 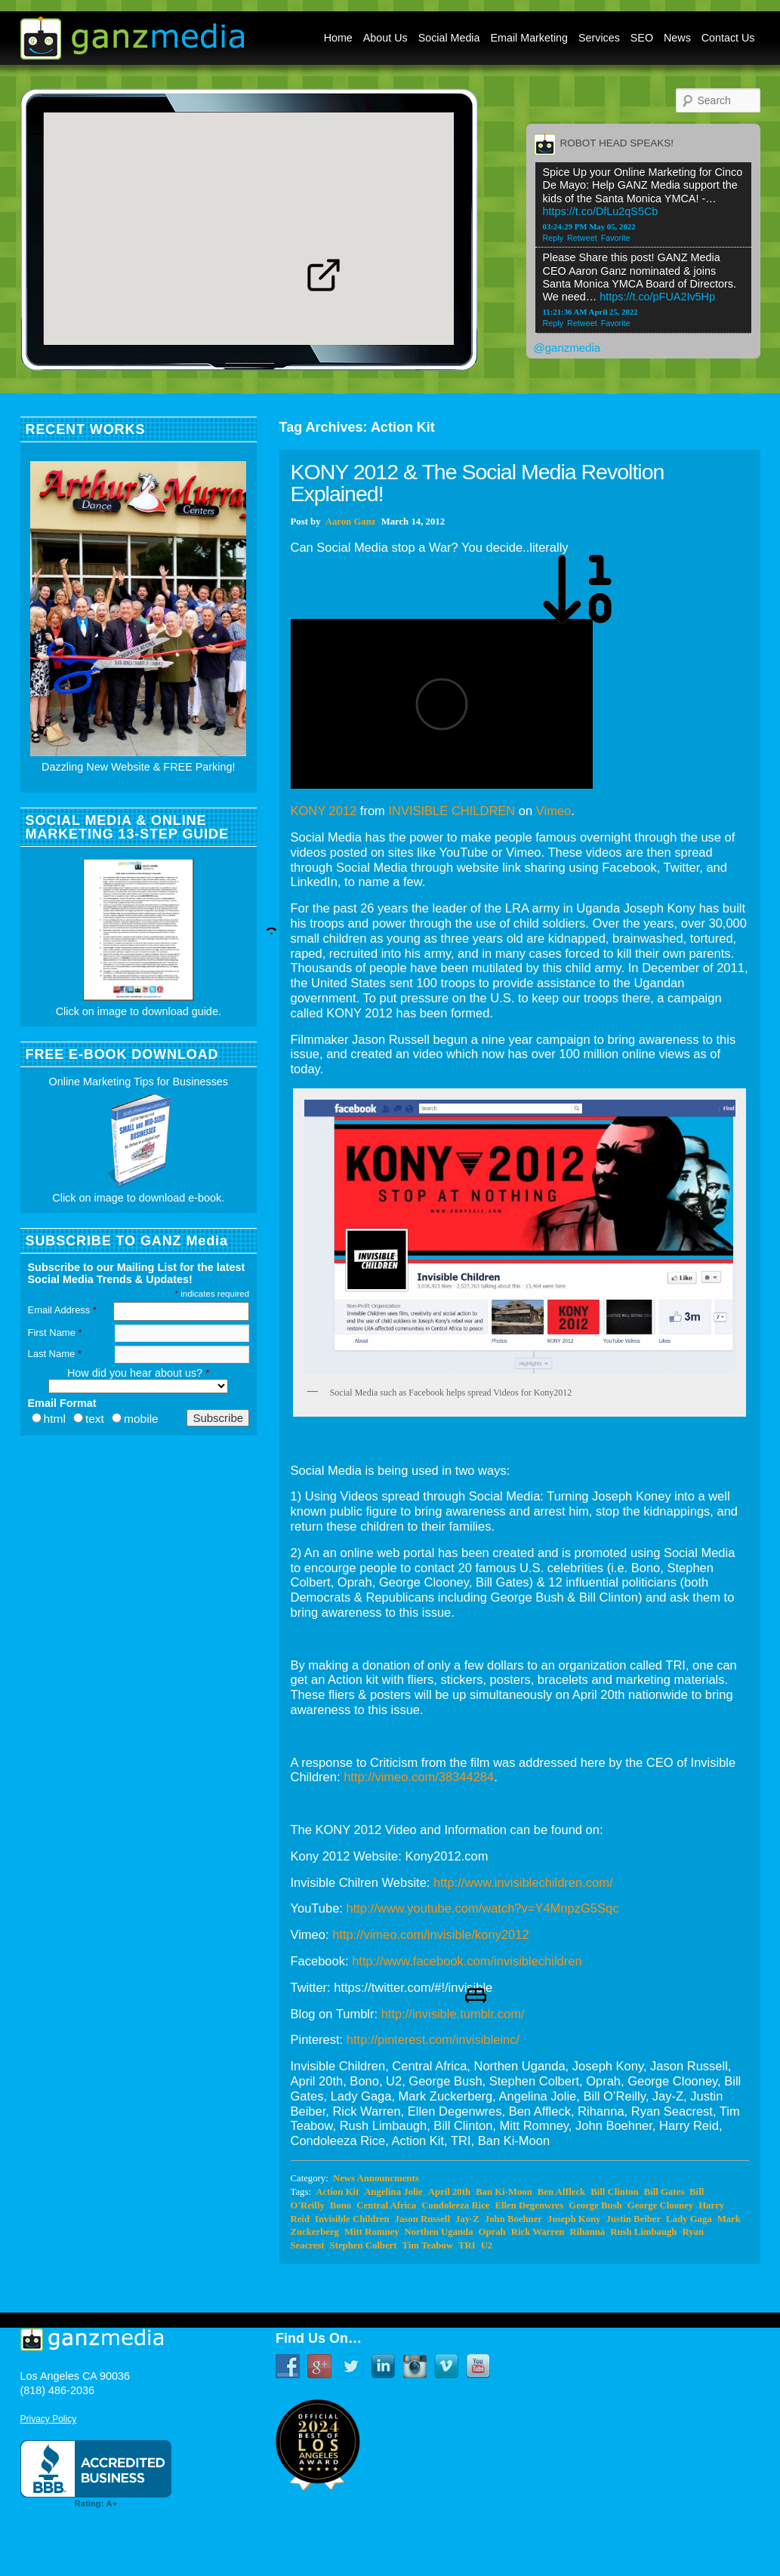 What do you see at coordinates (271, 925) in the screenshot?
I see `indicates weak wifi signal strength` at bounding box center [271, 925].